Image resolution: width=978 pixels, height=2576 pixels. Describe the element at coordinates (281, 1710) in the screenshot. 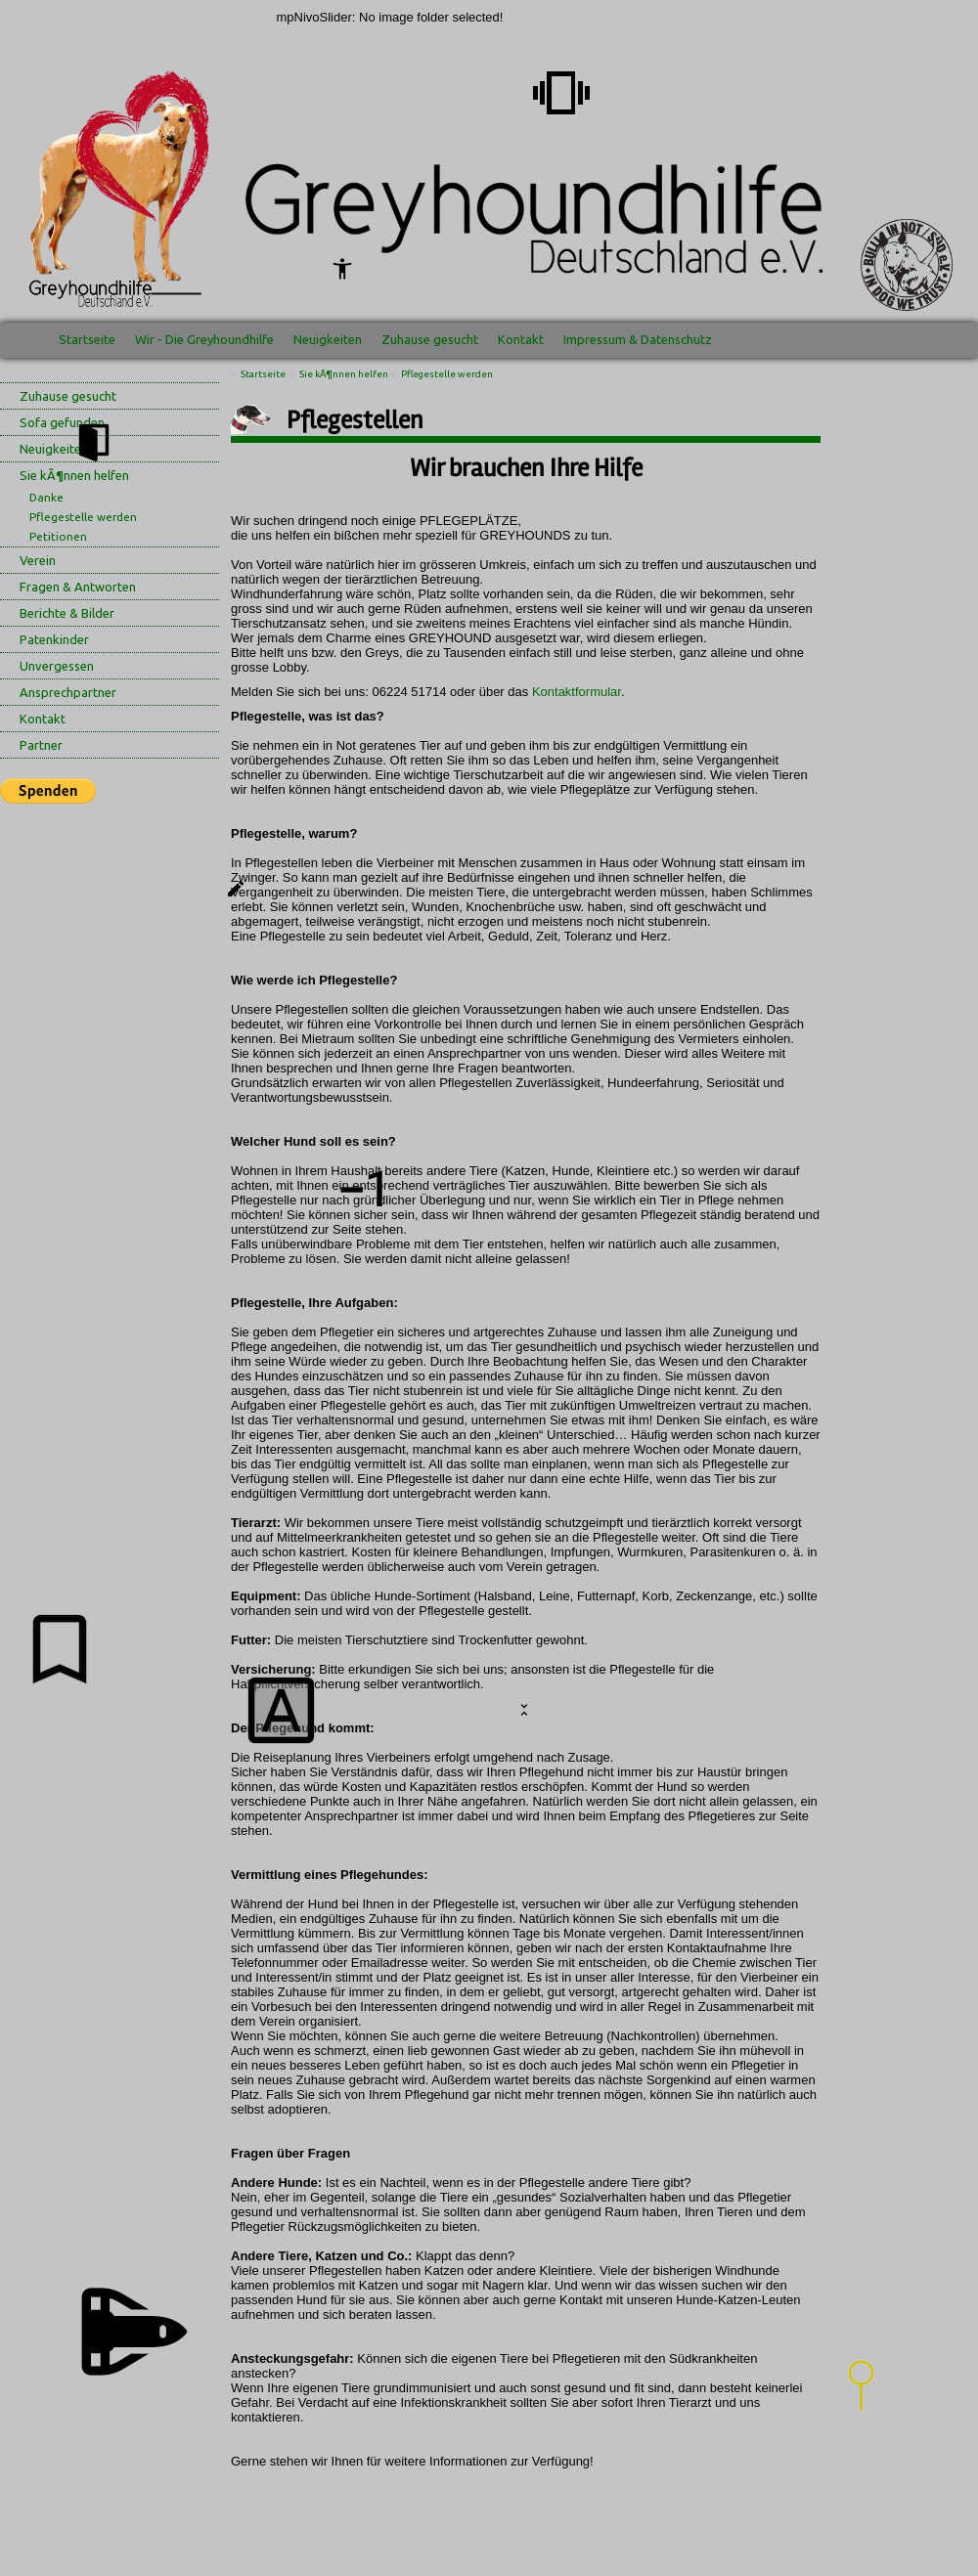

I see `download or install a new font` at that location.